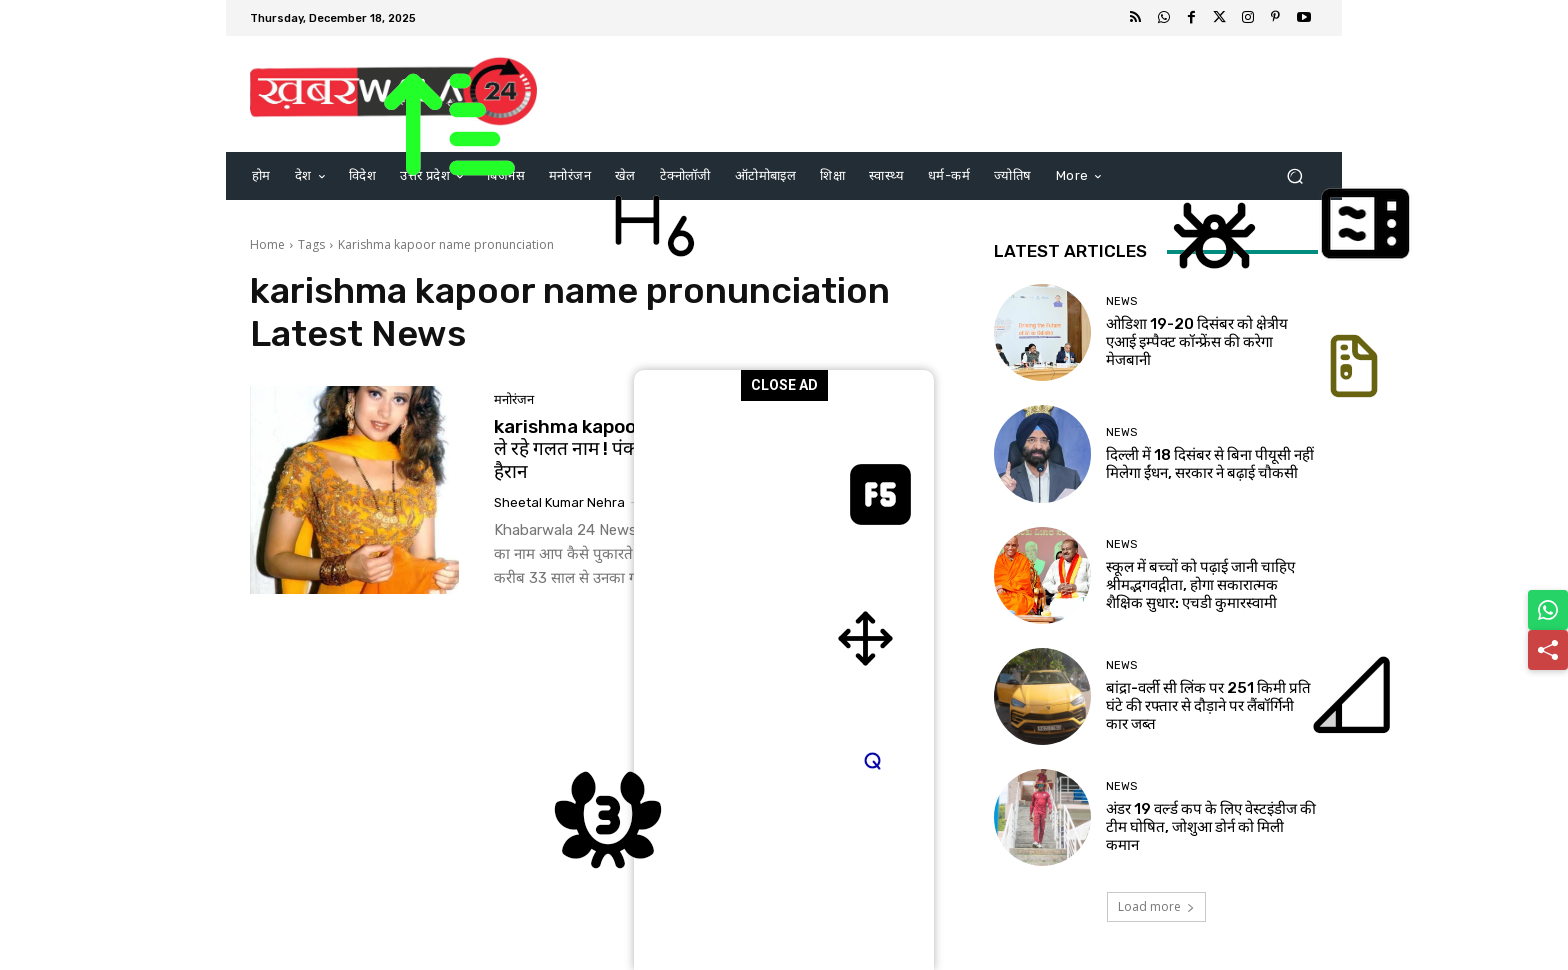 The image size is (1568, 970). What do you see at coordinates (872, 760) in the screenshot?
I see `represents the letter Q in text or labels` at bounding box center [872, 760].